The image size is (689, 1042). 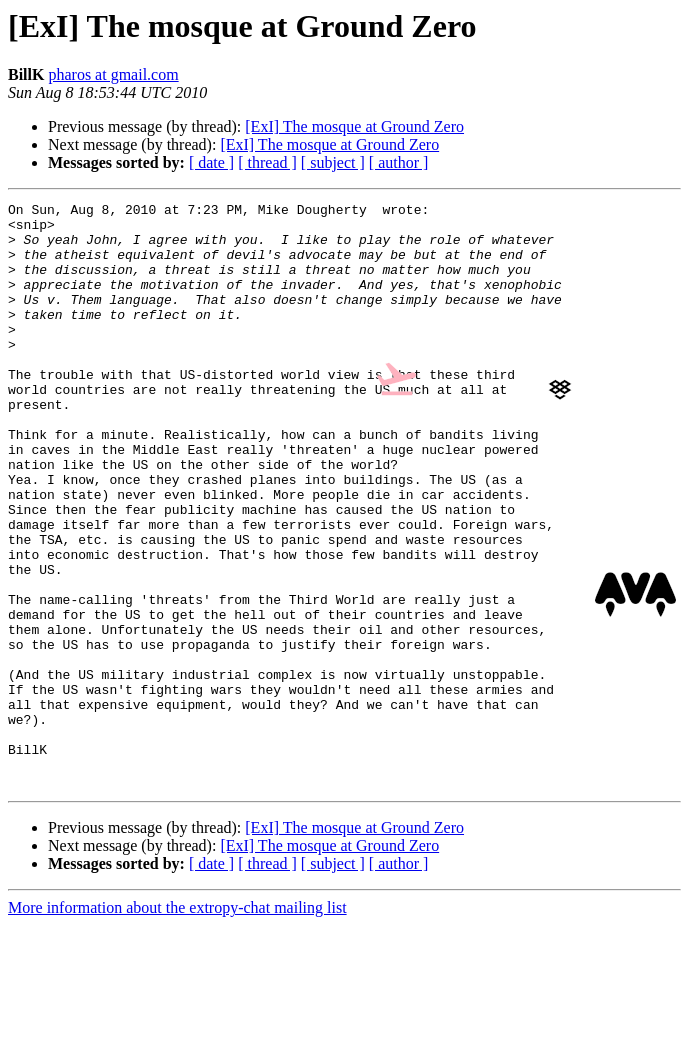 What do you see at coordinates (635, 594) in the screenshot?
I see `AVA JavaScript testing framework logo` at bounding box center [635, 594].